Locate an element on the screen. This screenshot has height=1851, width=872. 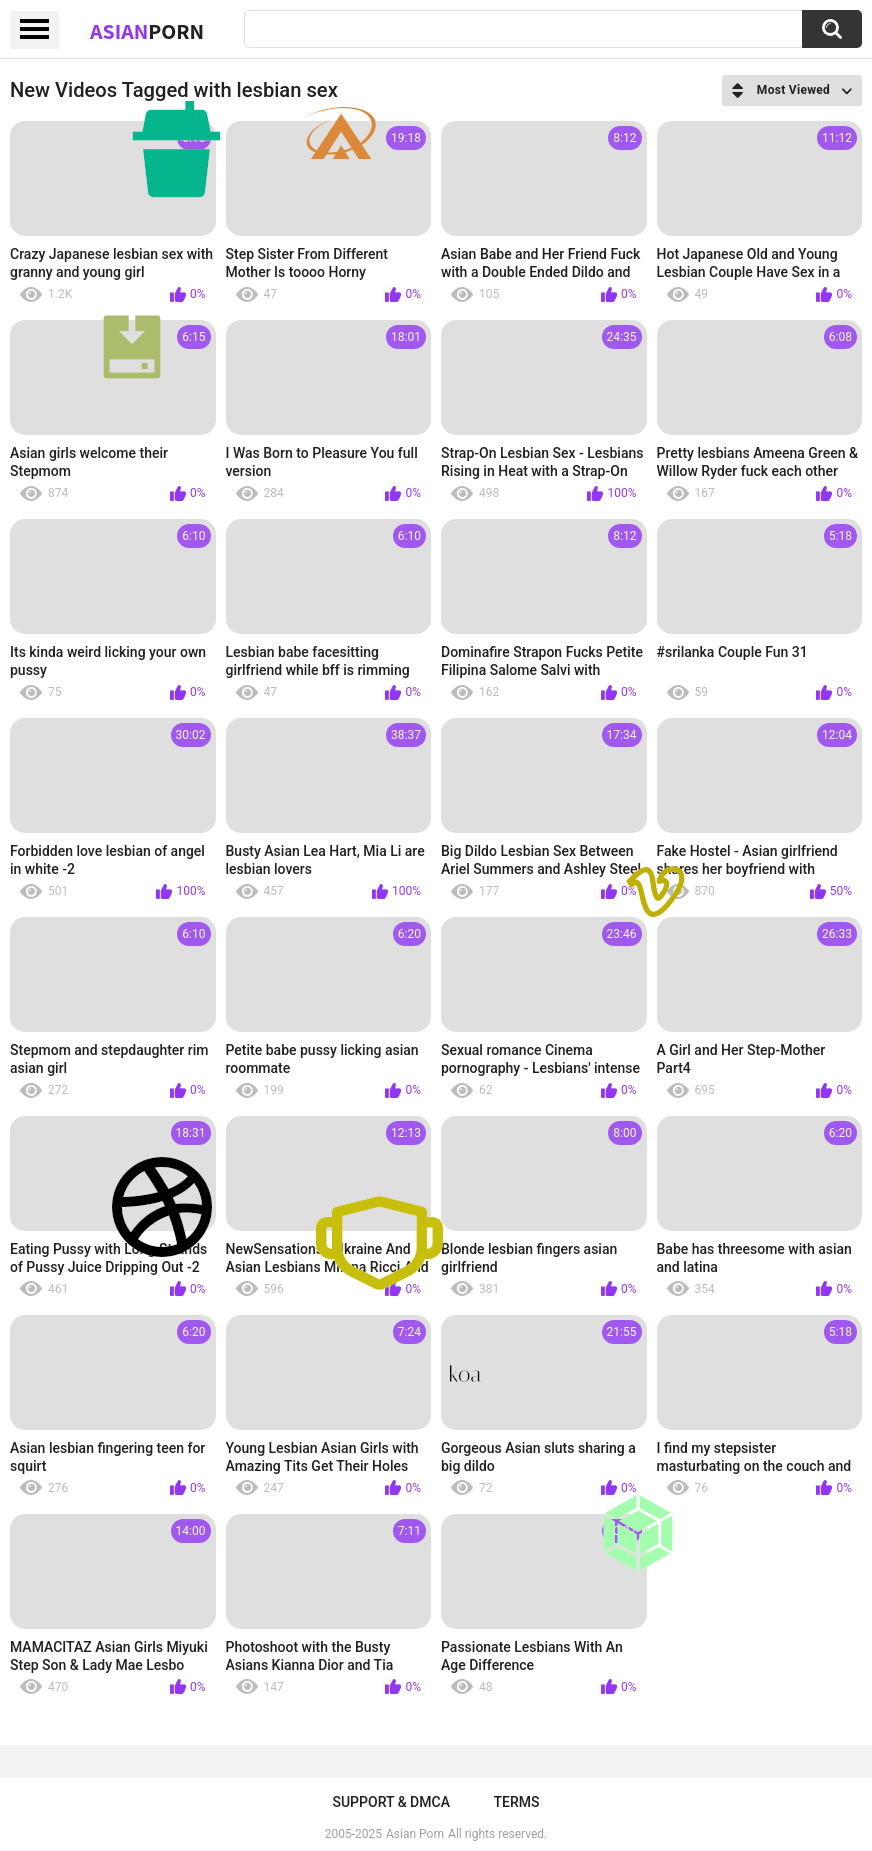
install an app or software is located at coordinates (132, 347).